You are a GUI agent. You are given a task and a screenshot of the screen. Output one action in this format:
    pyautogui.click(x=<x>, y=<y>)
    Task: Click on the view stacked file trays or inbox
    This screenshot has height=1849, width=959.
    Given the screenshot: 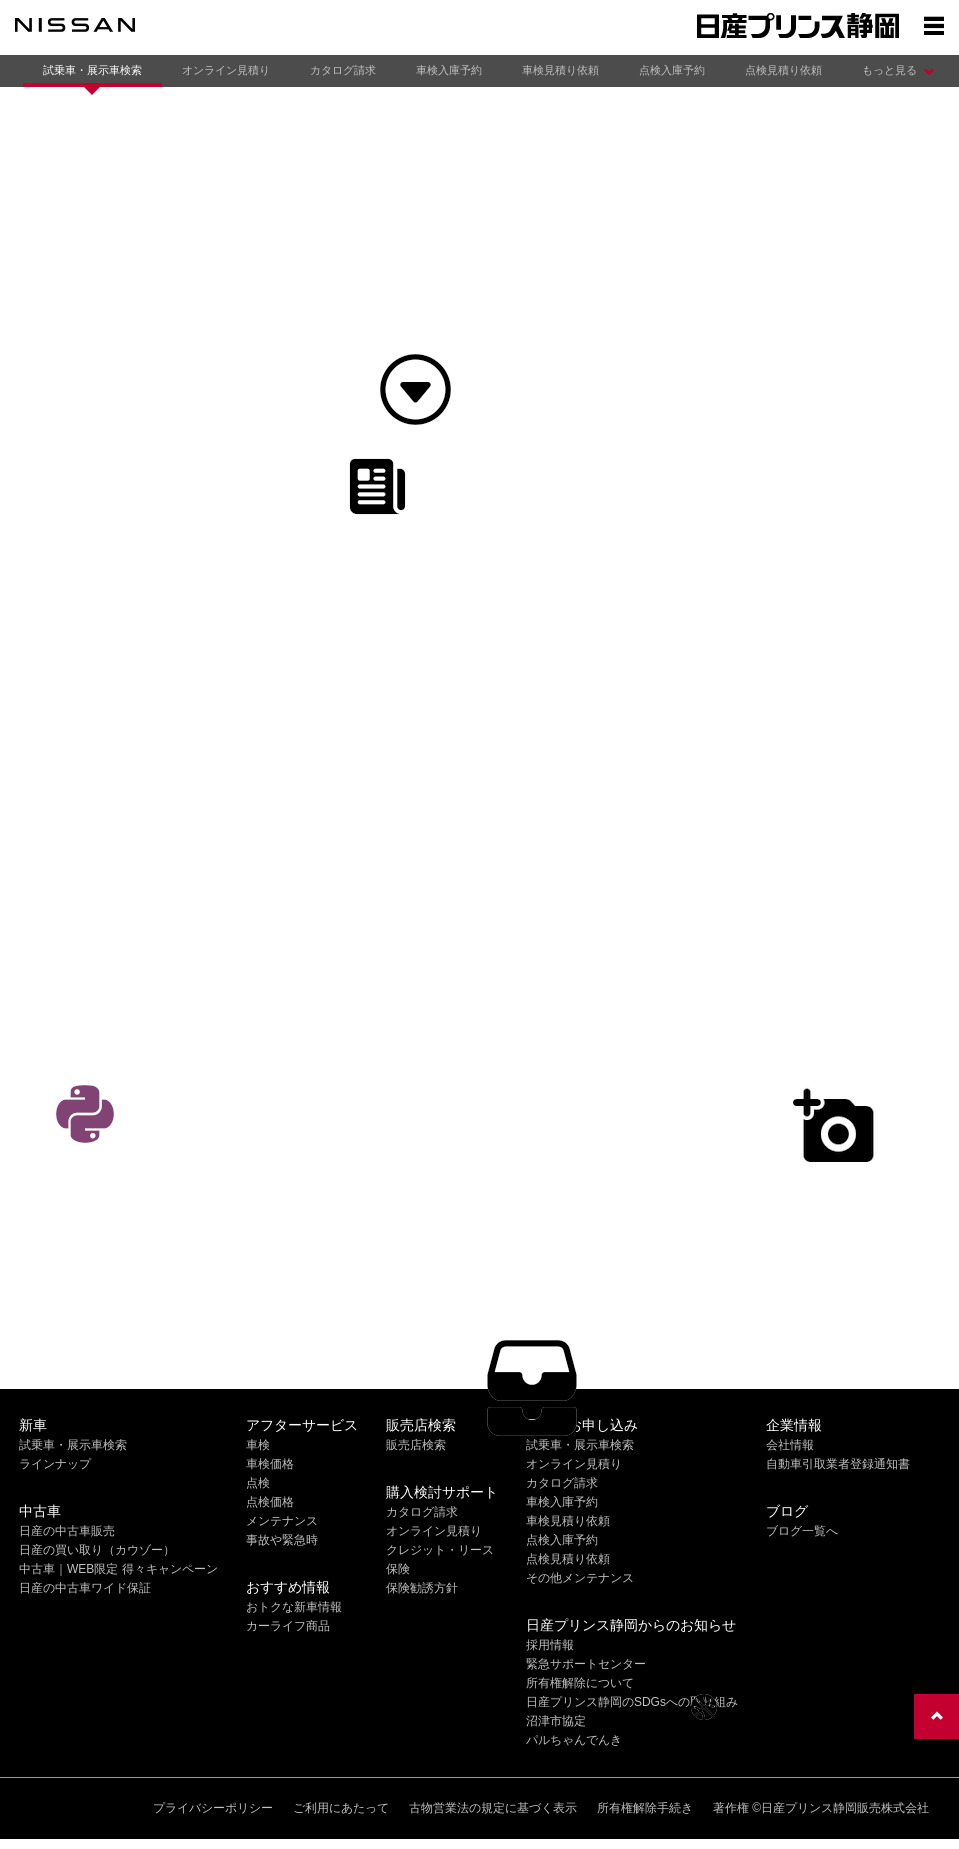 What is the action you would take?
    pyautogui.click(x=532, y=1388)
    